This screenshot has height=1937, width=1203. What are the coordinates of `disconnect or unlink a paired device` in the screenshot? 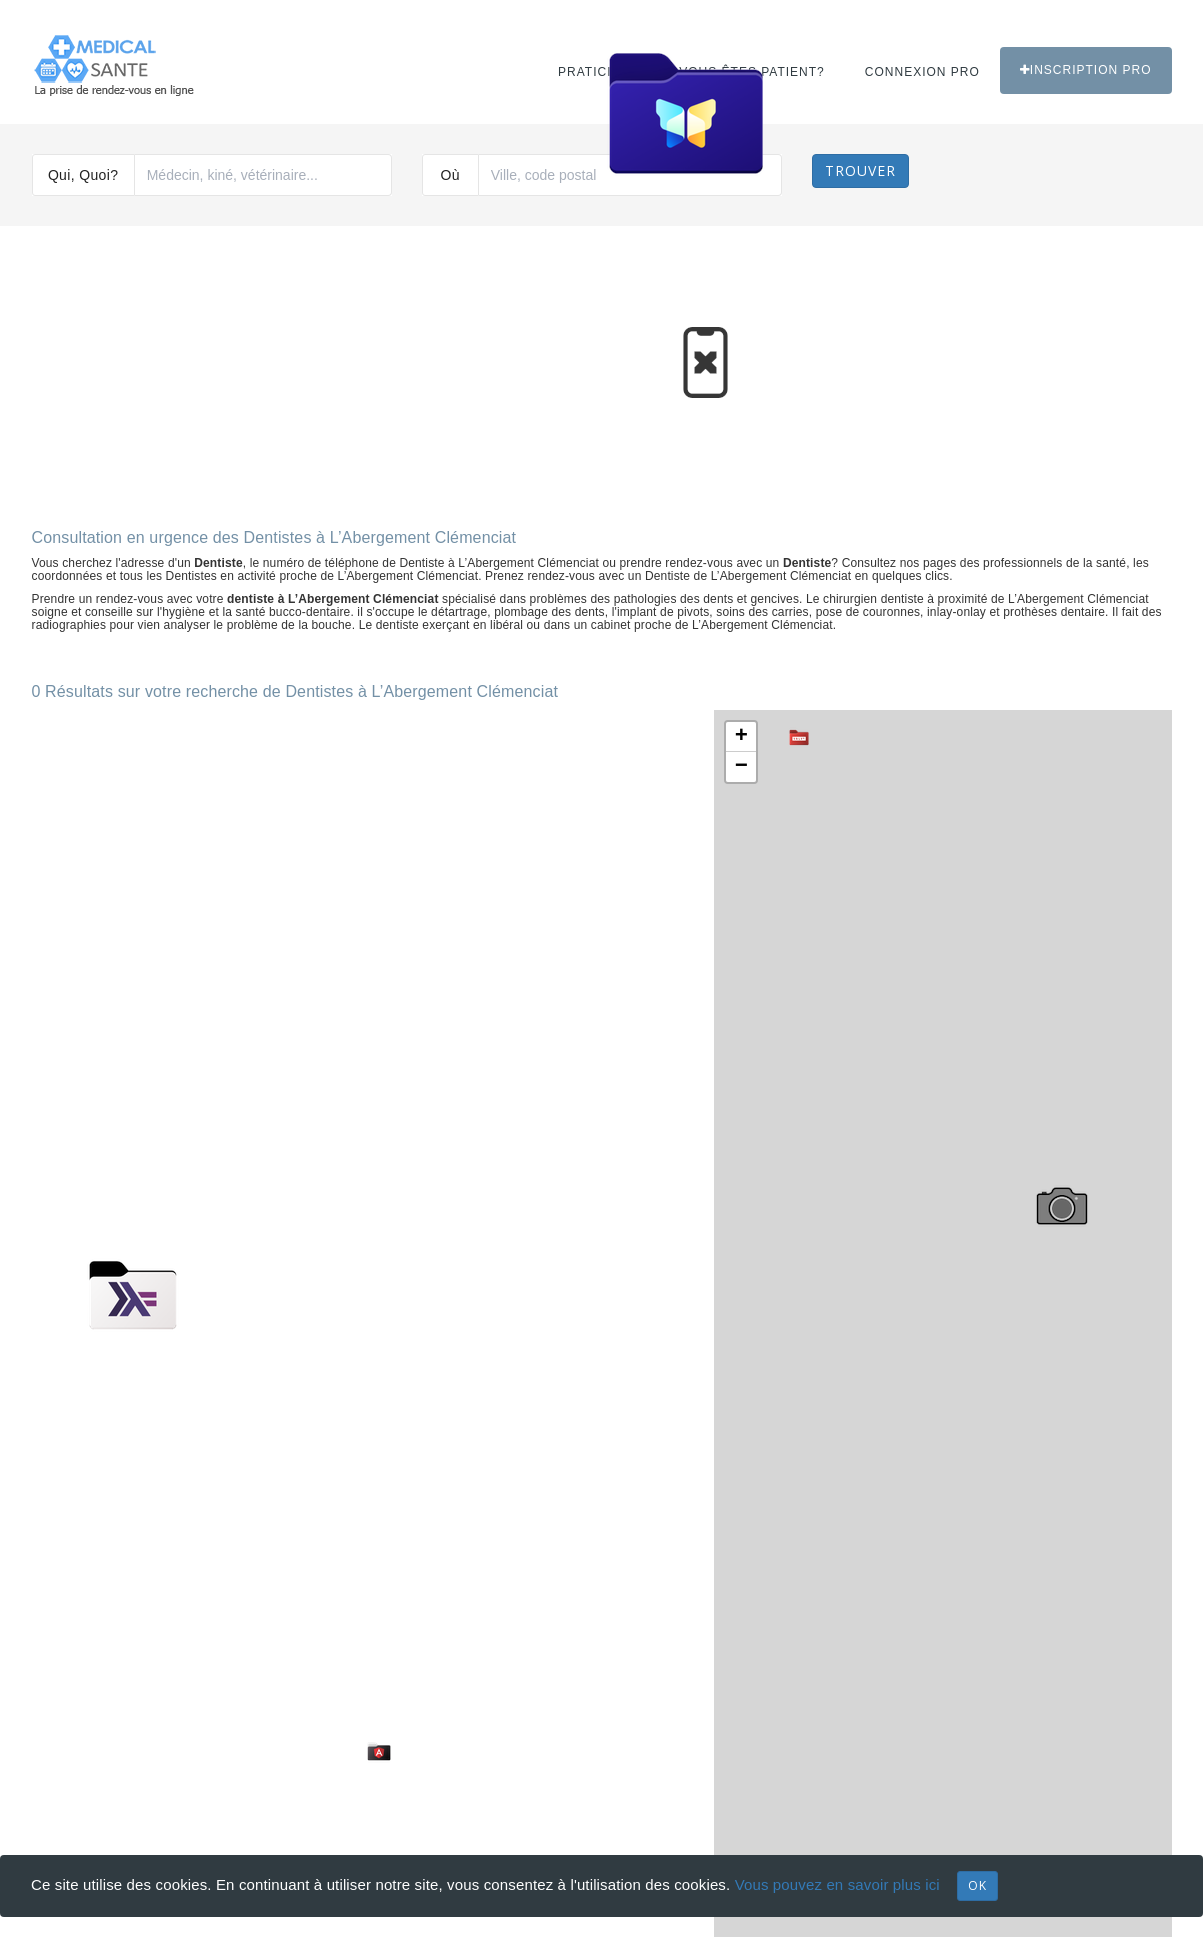 It's located at (705, 362).